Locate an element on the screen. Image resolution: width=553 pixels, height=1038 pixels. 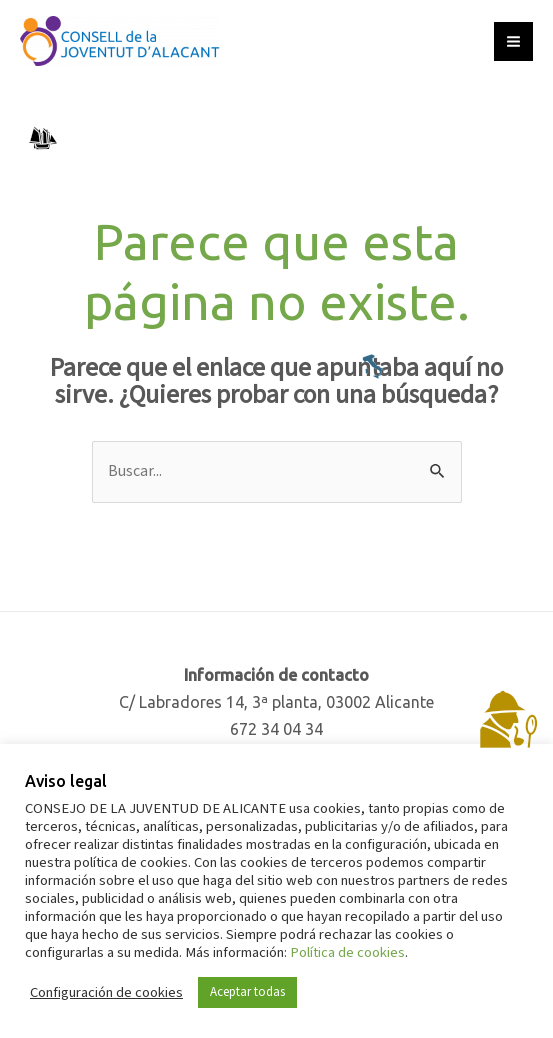
search or investigate content is located at coordinates (509, 719).